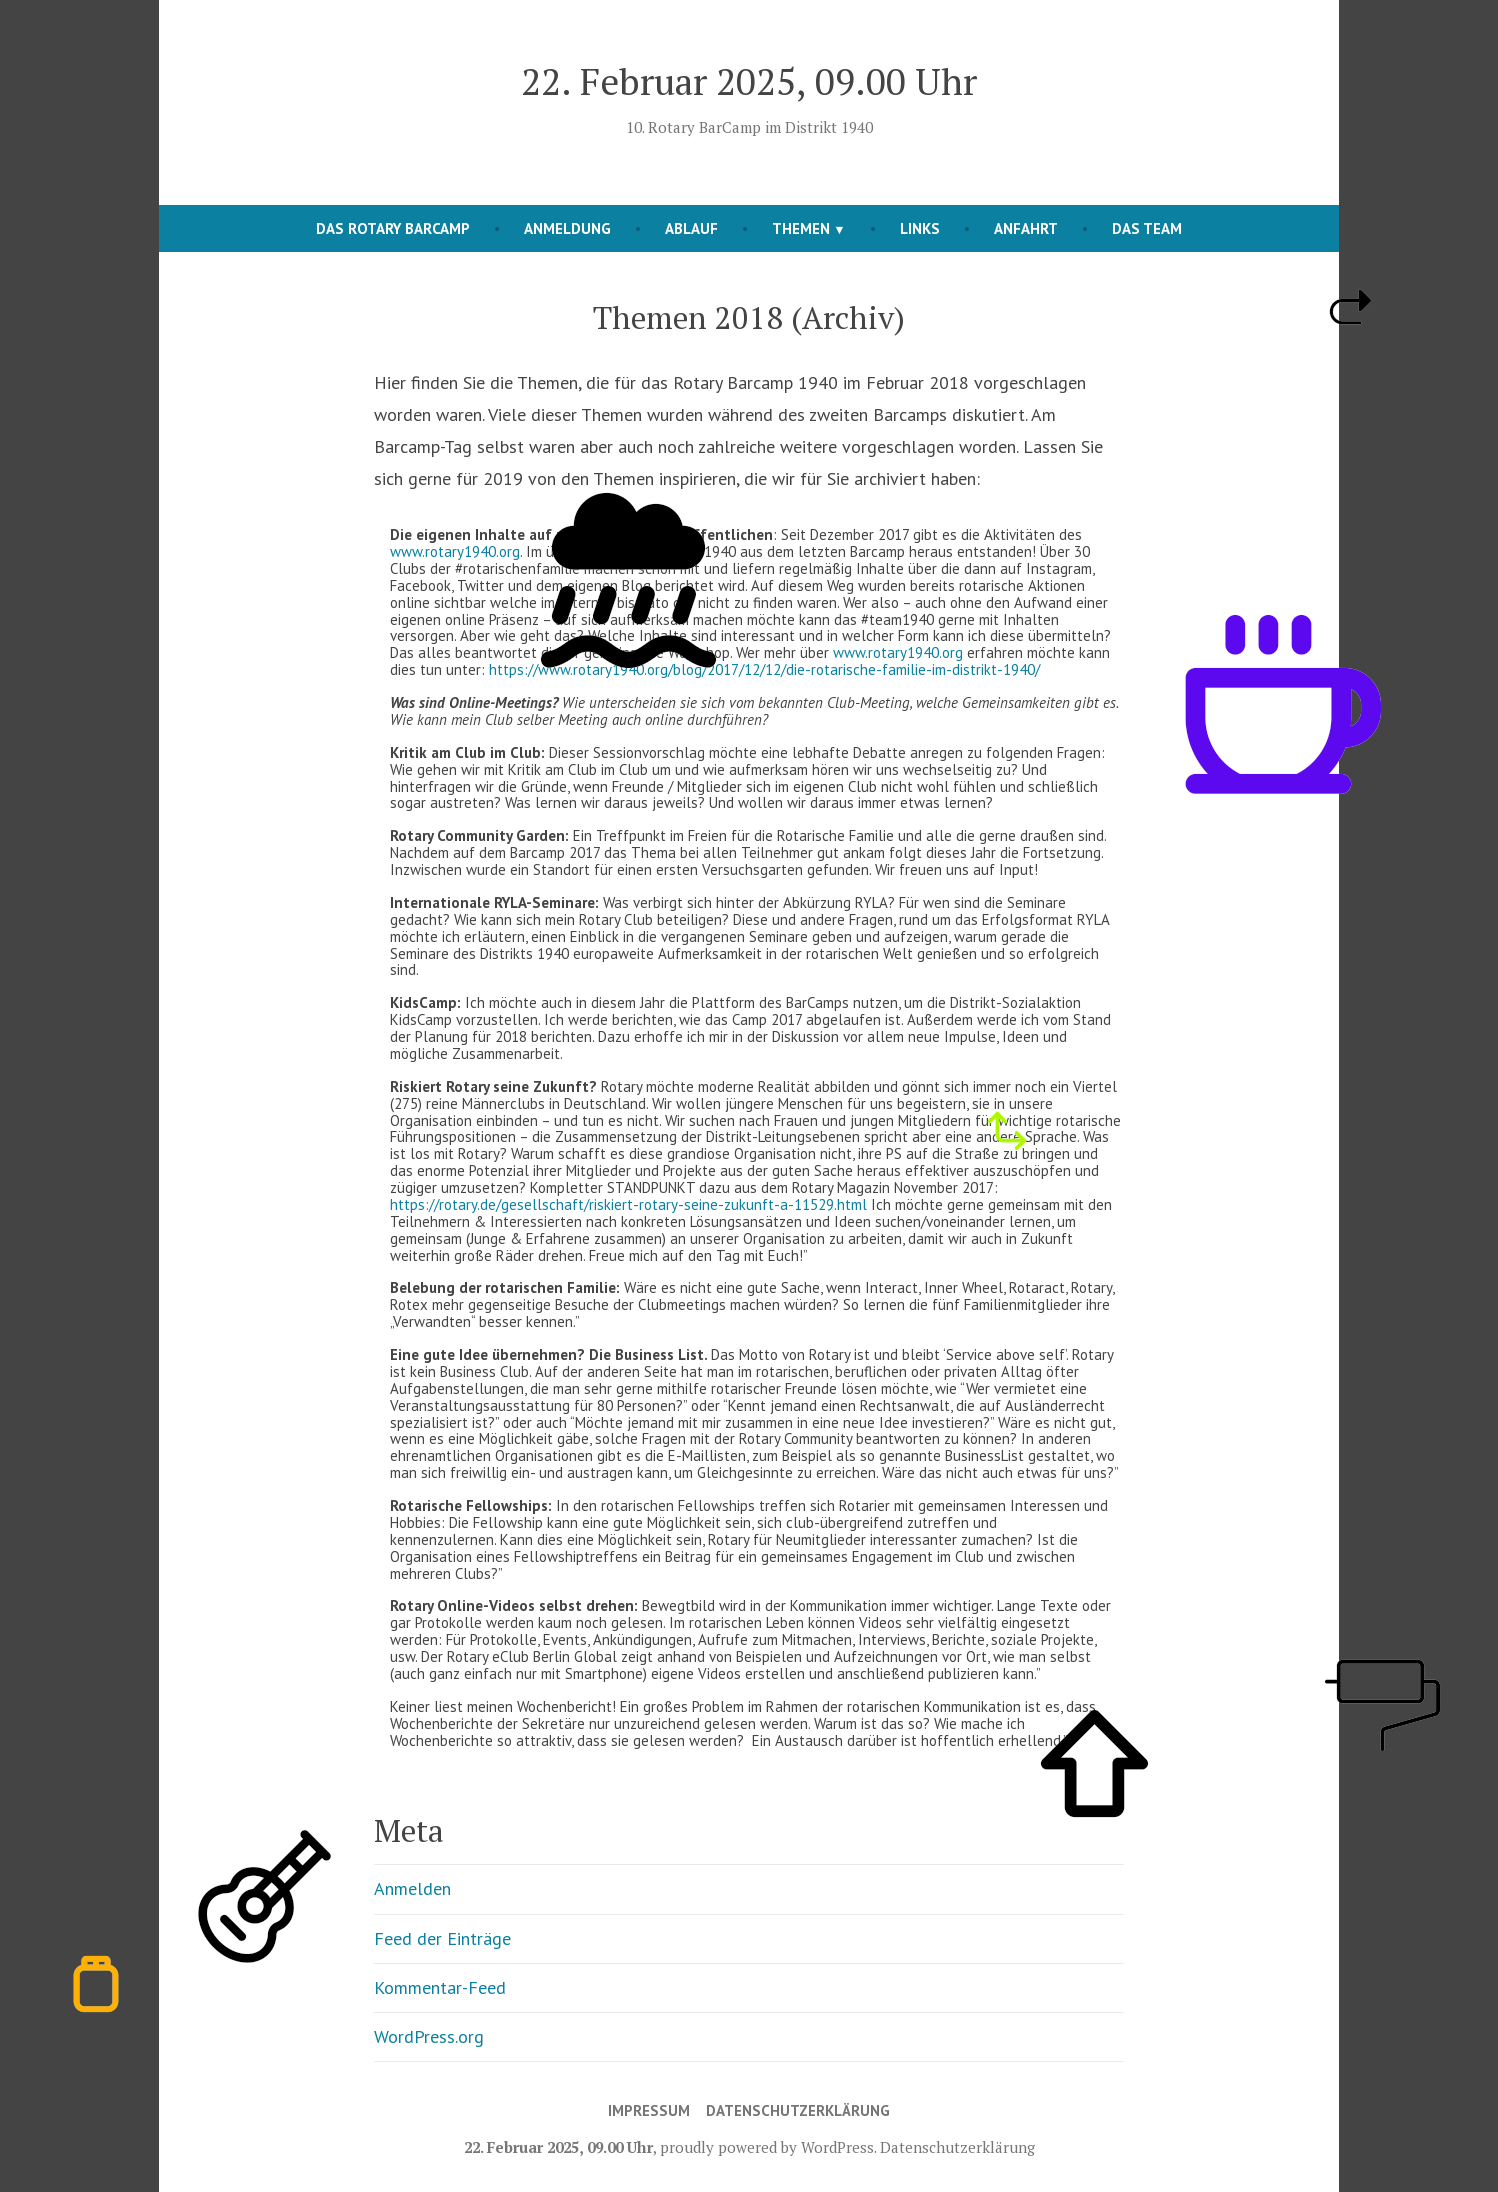 The image size is (1498, 2192). Describe the element at coordinates (628, 580) in the screenshot. I see `indicates rainy weather with flooding conditions` at that location.